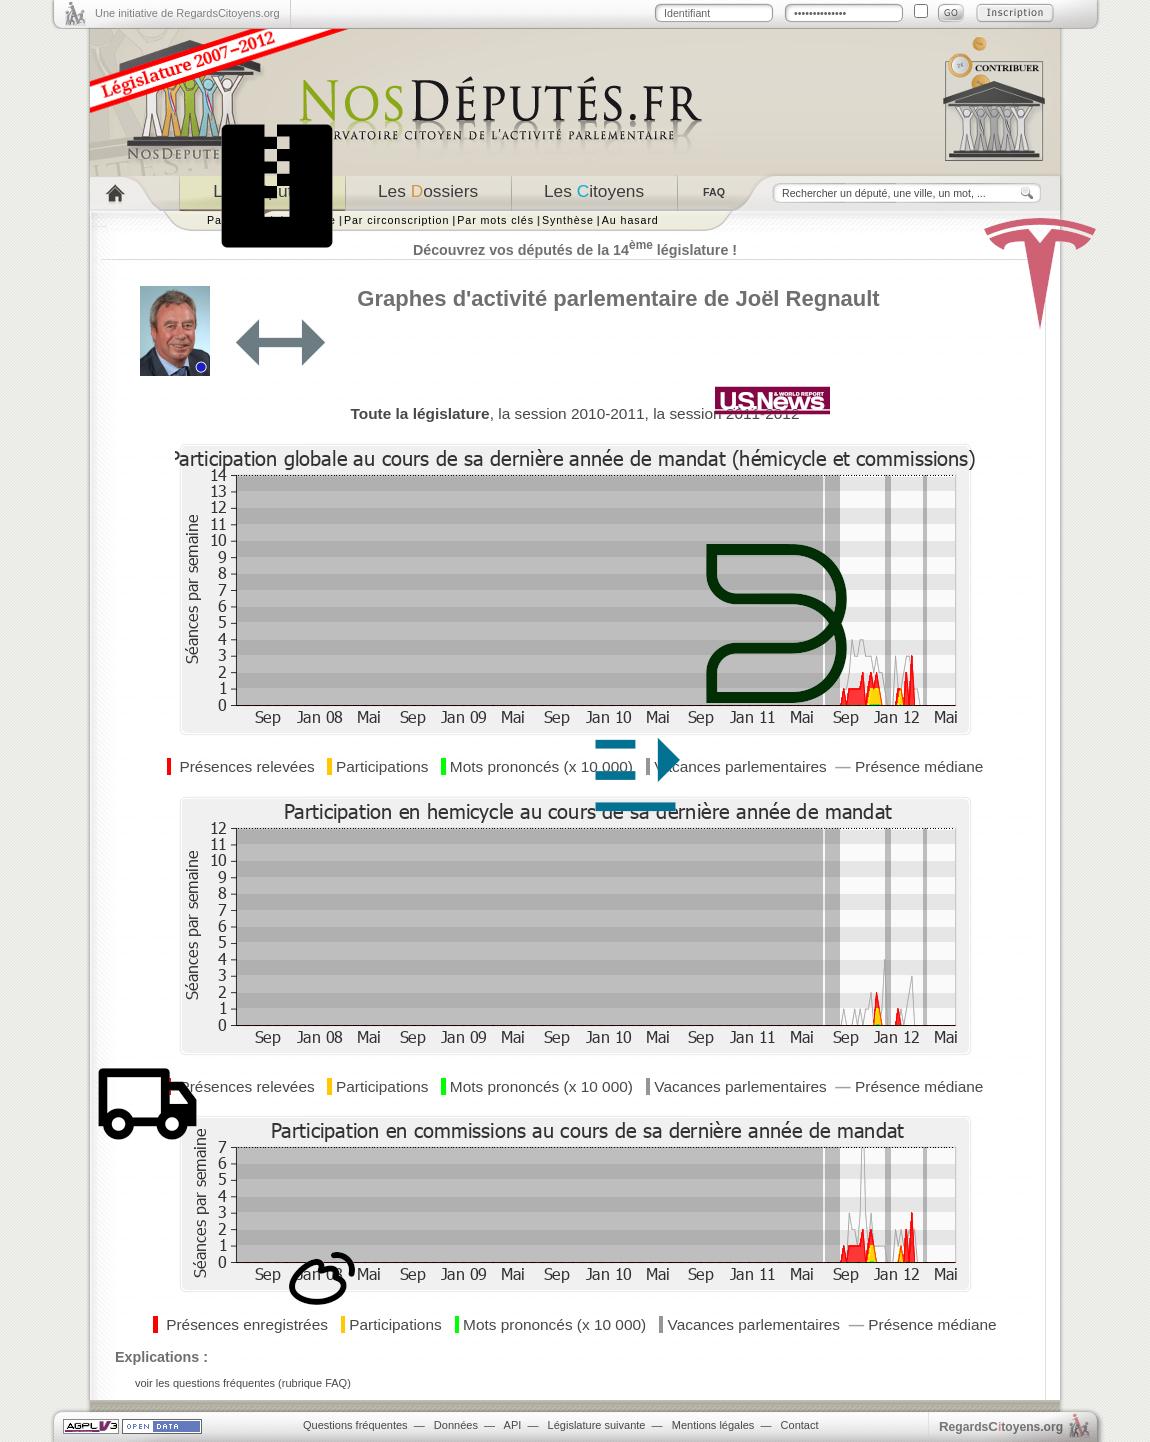  What do you see at coordinates (280, 342) in the screenshot?
I see `expand content horizontally` at bounding box center [280, 342].